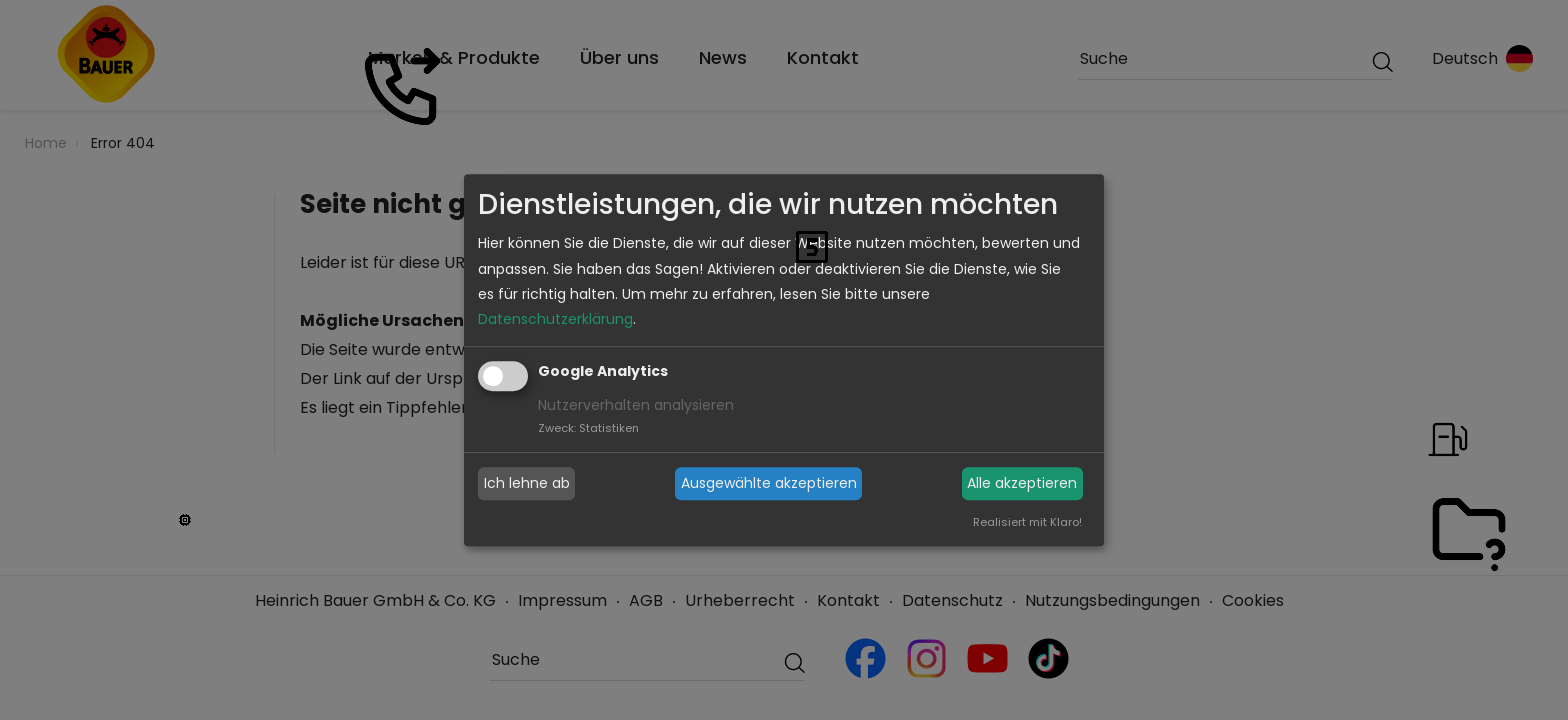  I want to click on view device memory or storage info, so click(185, 520).